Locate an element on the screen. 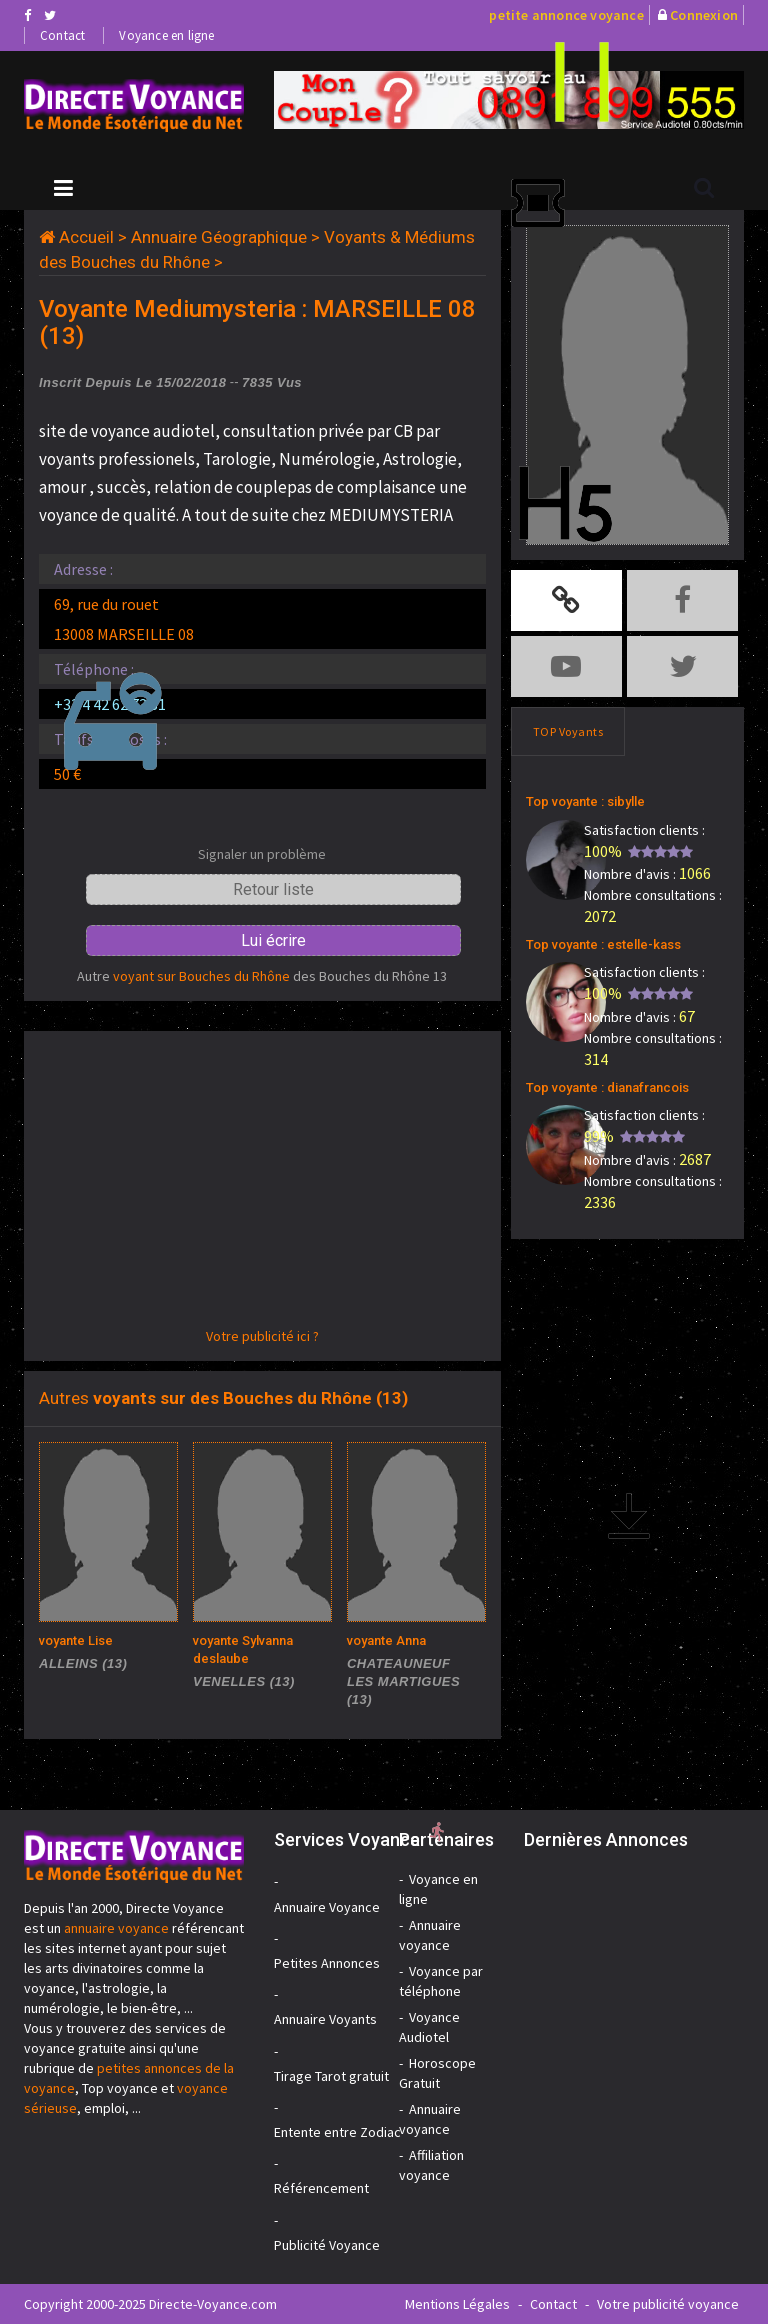  pause media playback is located at coordinates (582, 82).